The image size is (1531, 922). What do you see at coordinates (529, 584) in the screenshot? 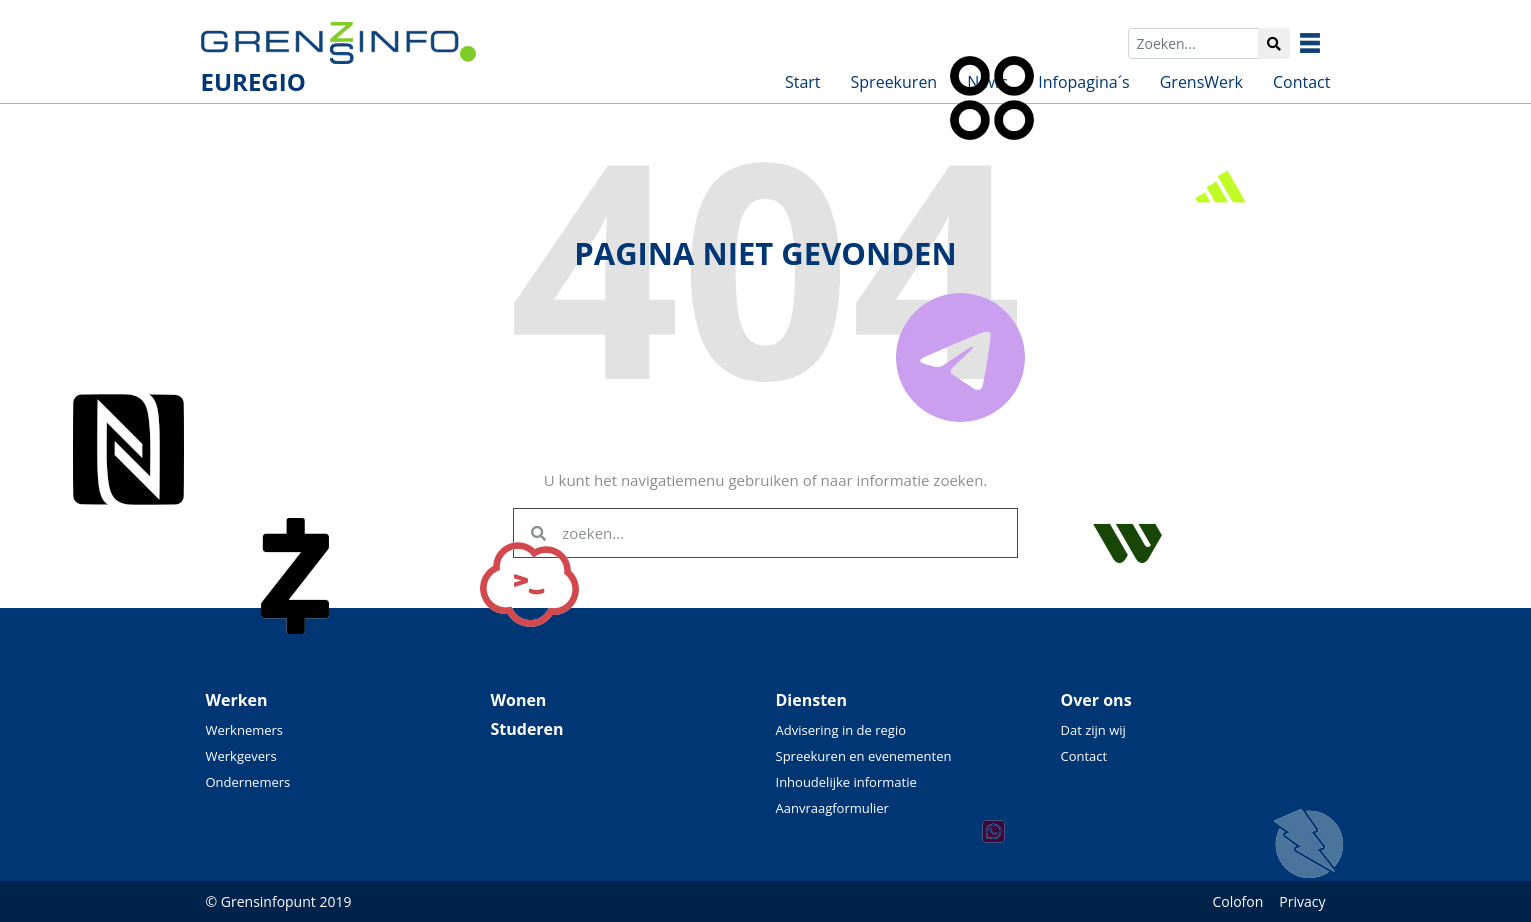
I see `open termius ssh client` at bounding box center [529, 584].